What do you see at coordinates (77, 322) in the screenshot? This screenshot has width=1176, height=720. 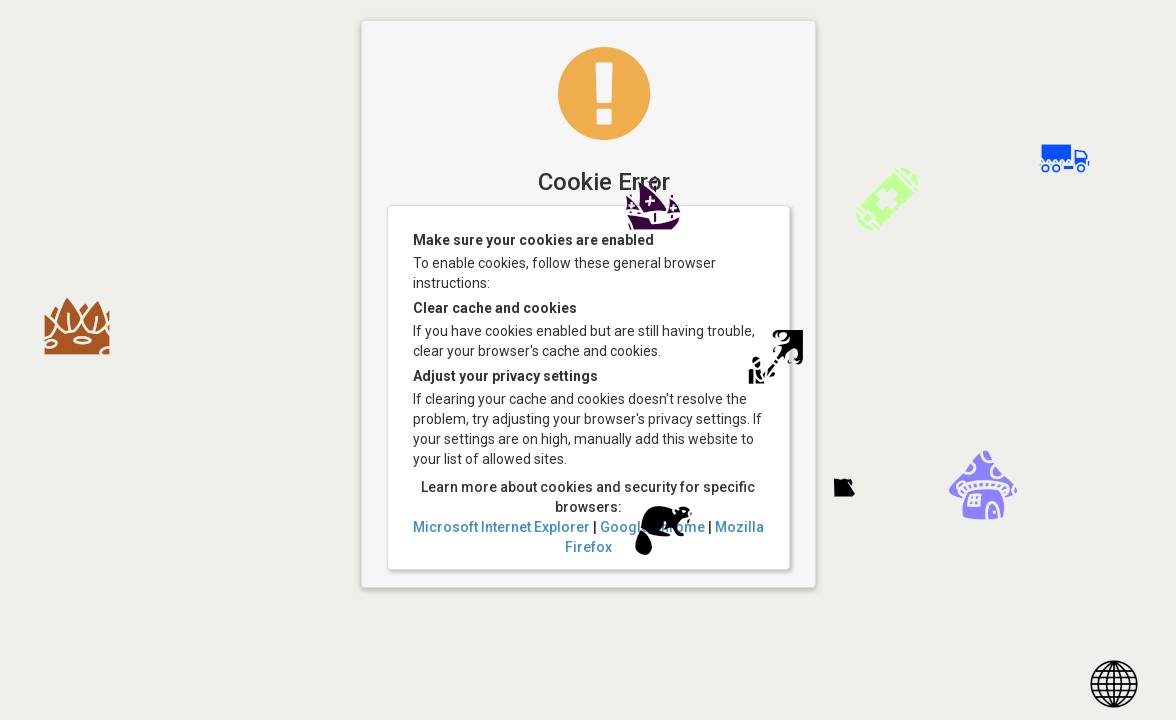 I see `dinosaur or prehistoric content category` at bounding box center [77, 322].